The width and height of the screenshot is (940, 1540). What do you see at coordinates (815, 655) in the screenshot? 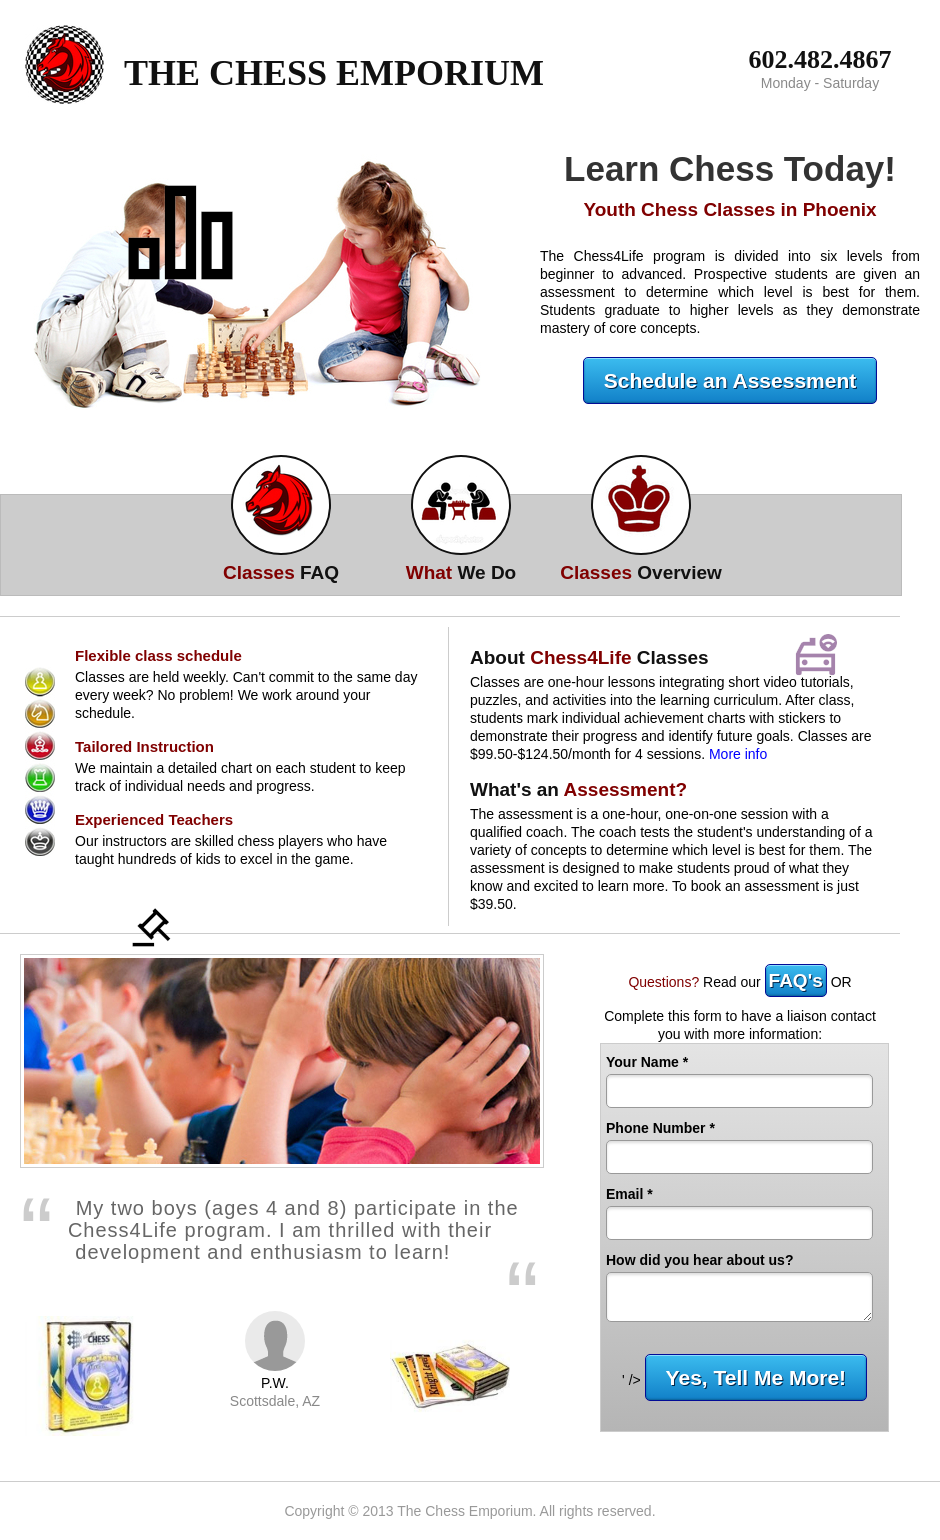
I see `taxi or rideshare with wifi available` at bounding box center [815, 655].